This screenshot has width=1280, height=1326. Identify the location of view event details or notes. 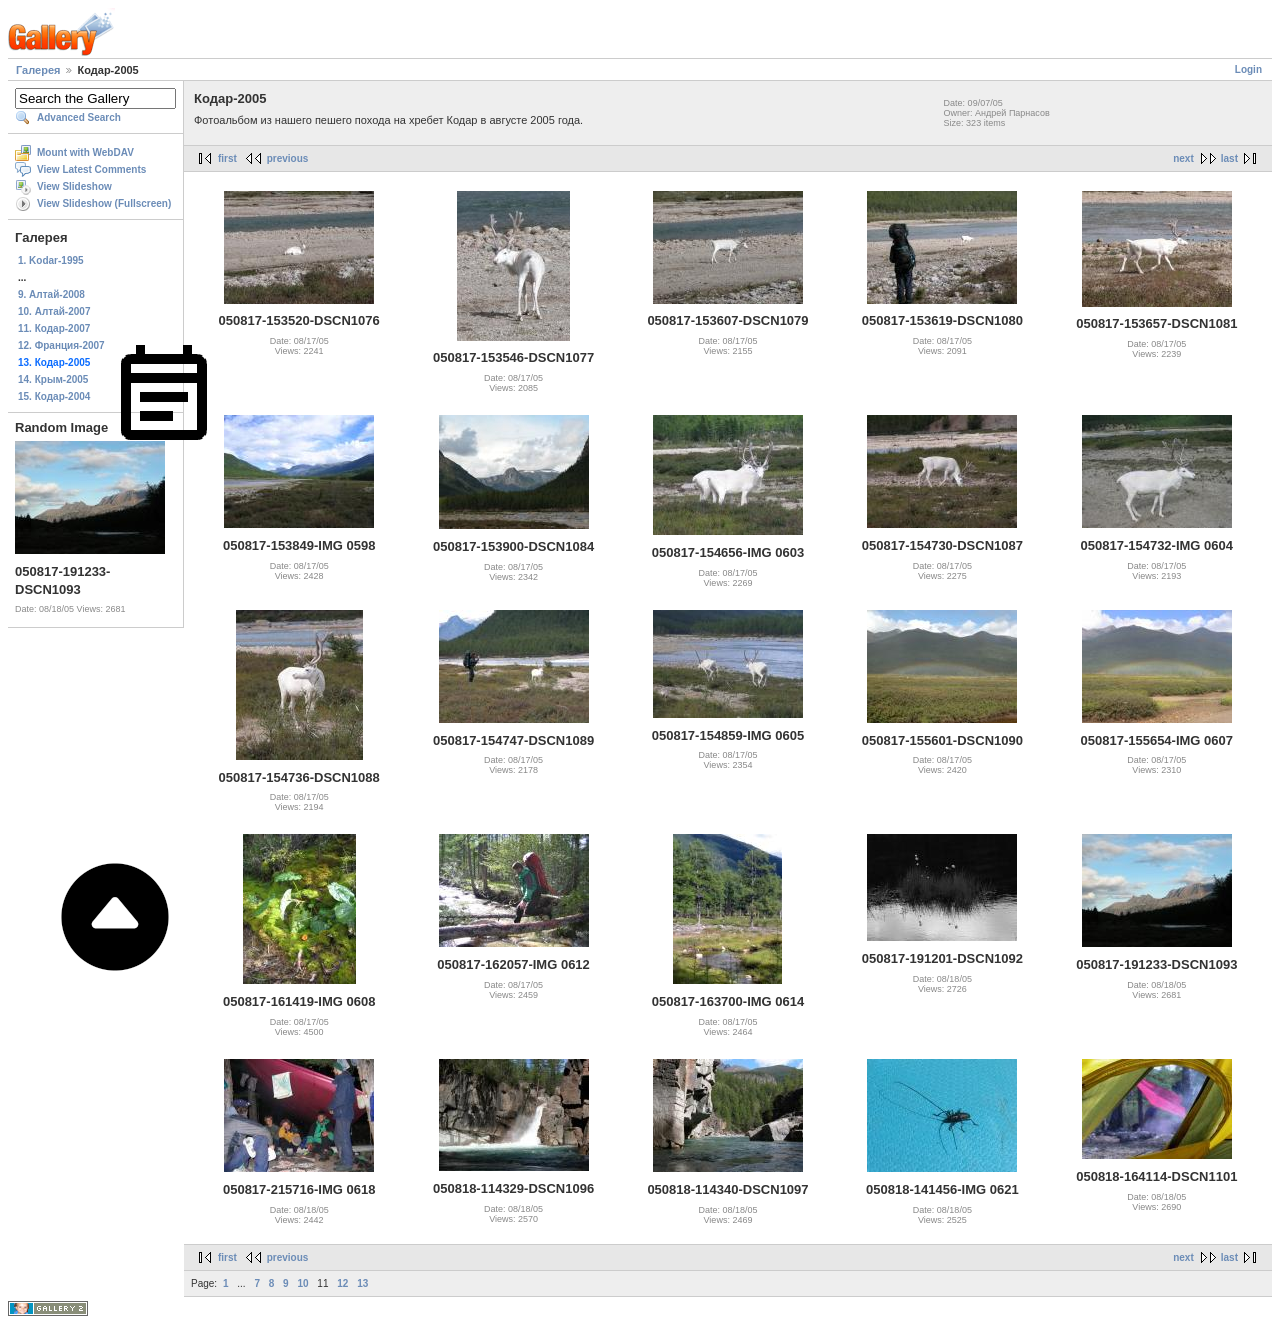
(164, 397).